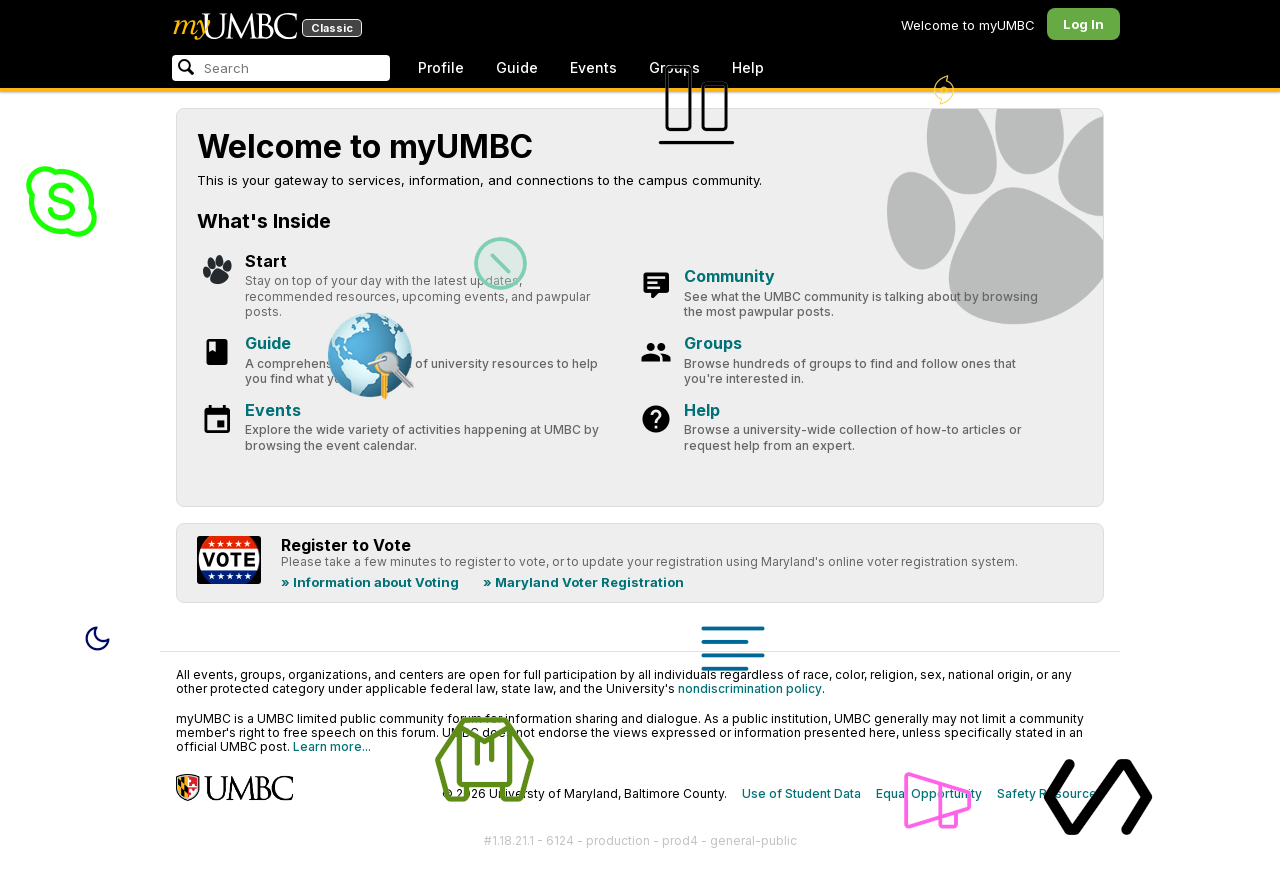 The image size is (1280, 881). I want to click on open Skype app, so click(61, 201).